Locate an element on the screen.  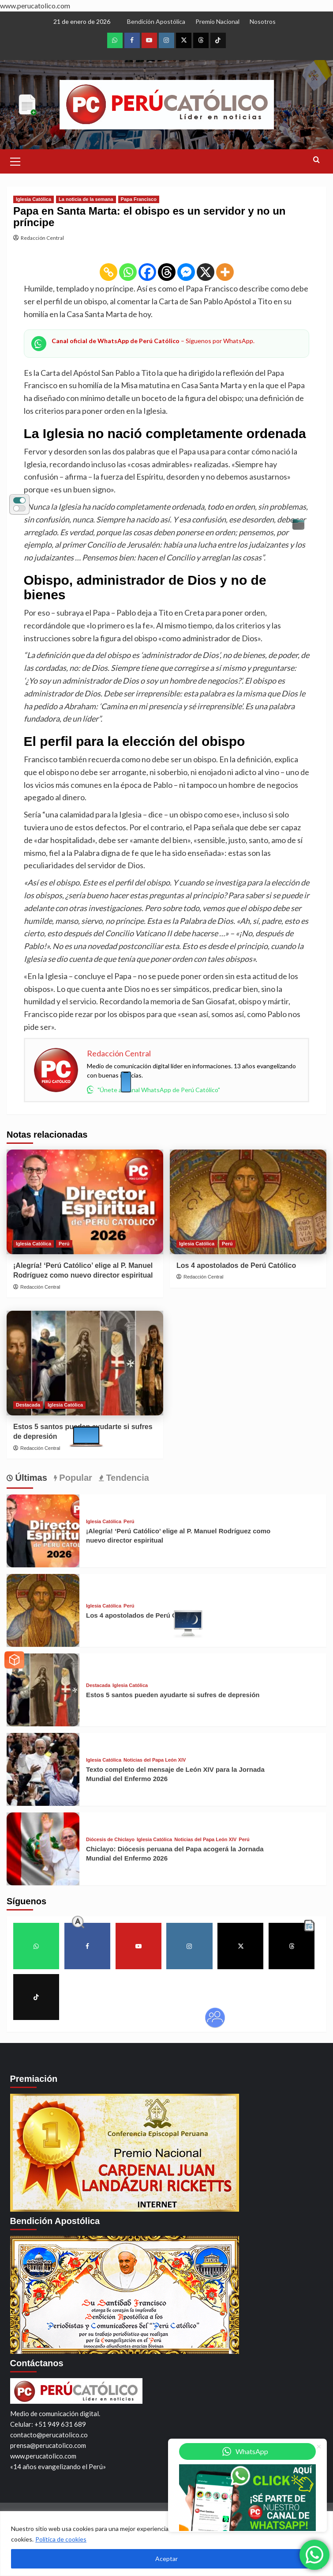
create a new text document is located at coordinates (27, 104).